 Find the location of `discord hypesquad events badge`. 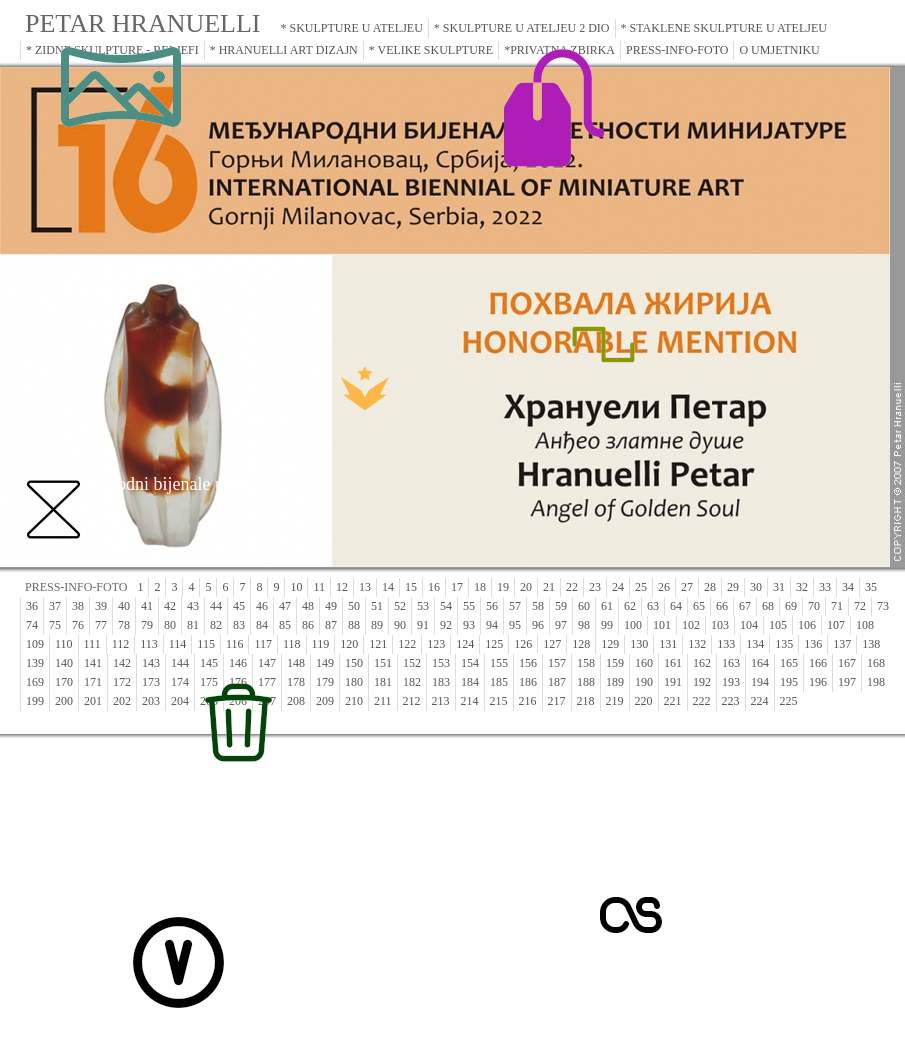

discord hypesquad events badge is located at coordinates (365, 388).